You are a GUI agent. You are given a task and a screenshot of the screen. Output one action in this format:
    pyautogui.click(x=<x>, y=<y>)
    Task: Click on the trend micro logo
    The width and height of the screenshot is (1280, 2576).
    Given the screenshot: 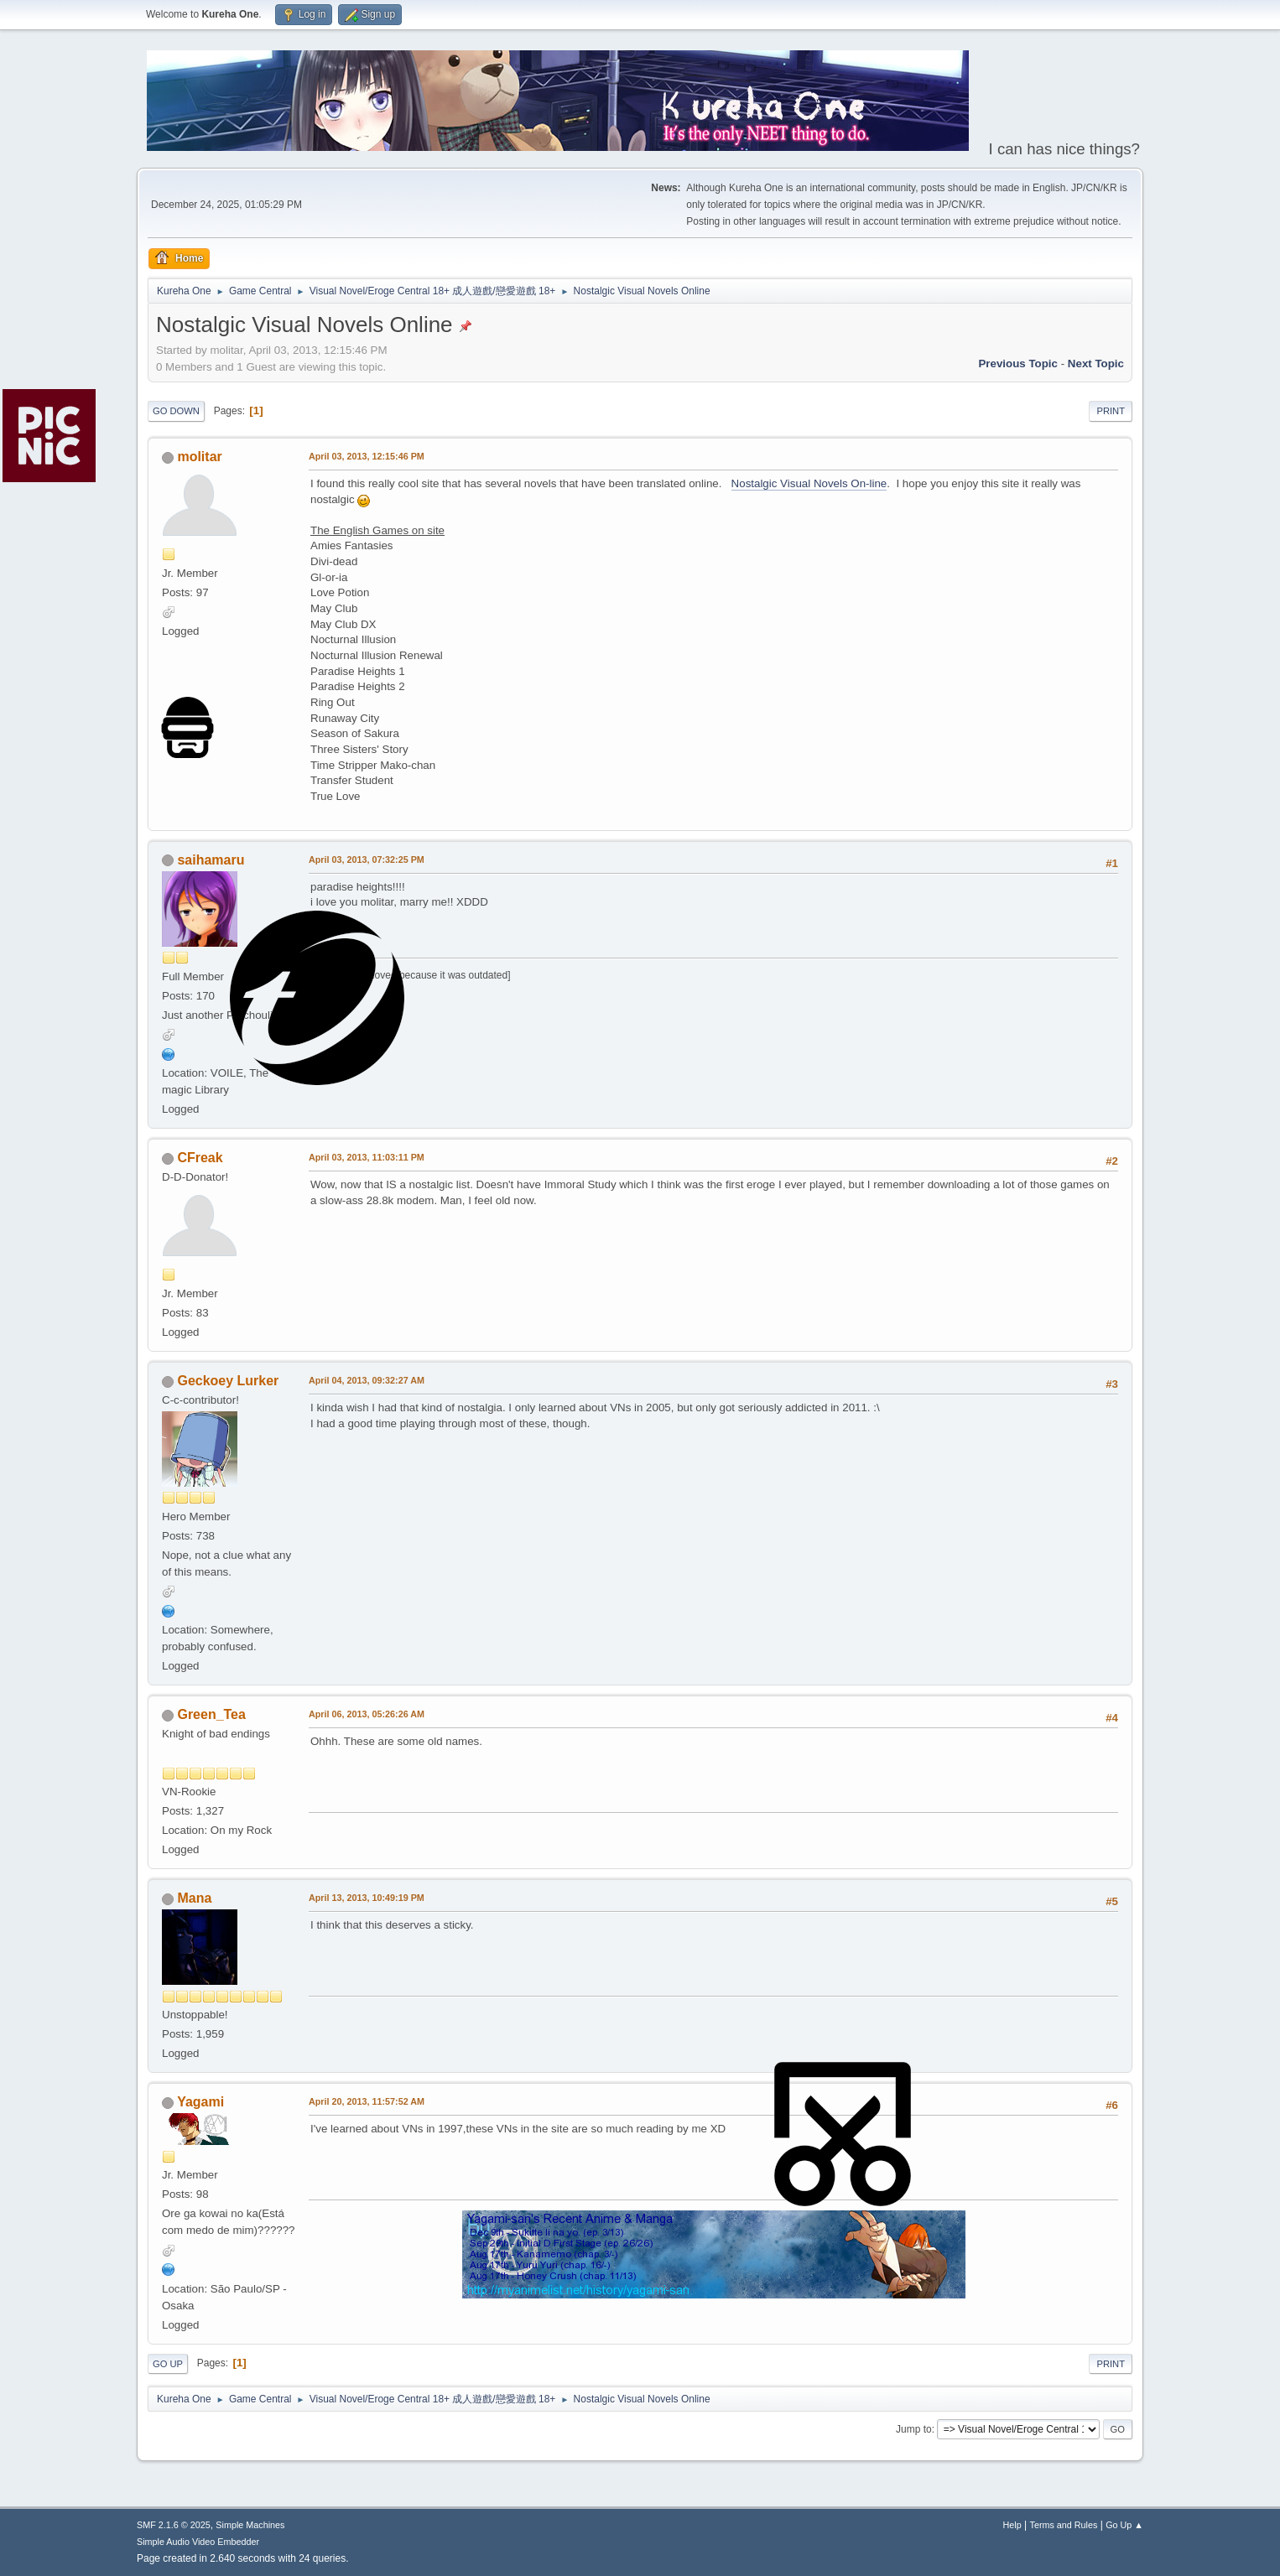 What is the action you would take?
    pyautogui.click(x=317, y=998)
    